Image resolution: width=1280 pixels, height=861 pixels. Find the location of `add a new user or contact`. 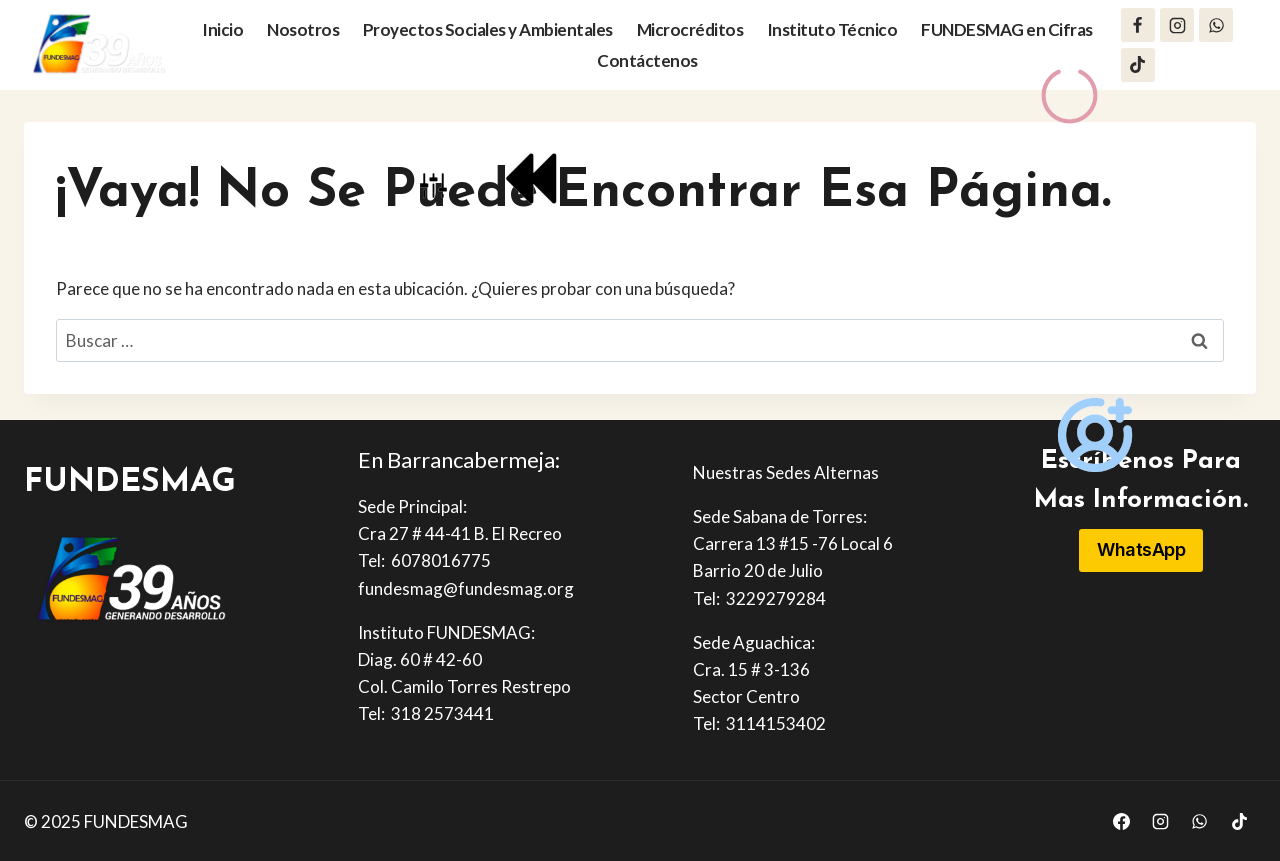

add a new user or contact is located at coordinates (1095, 435).